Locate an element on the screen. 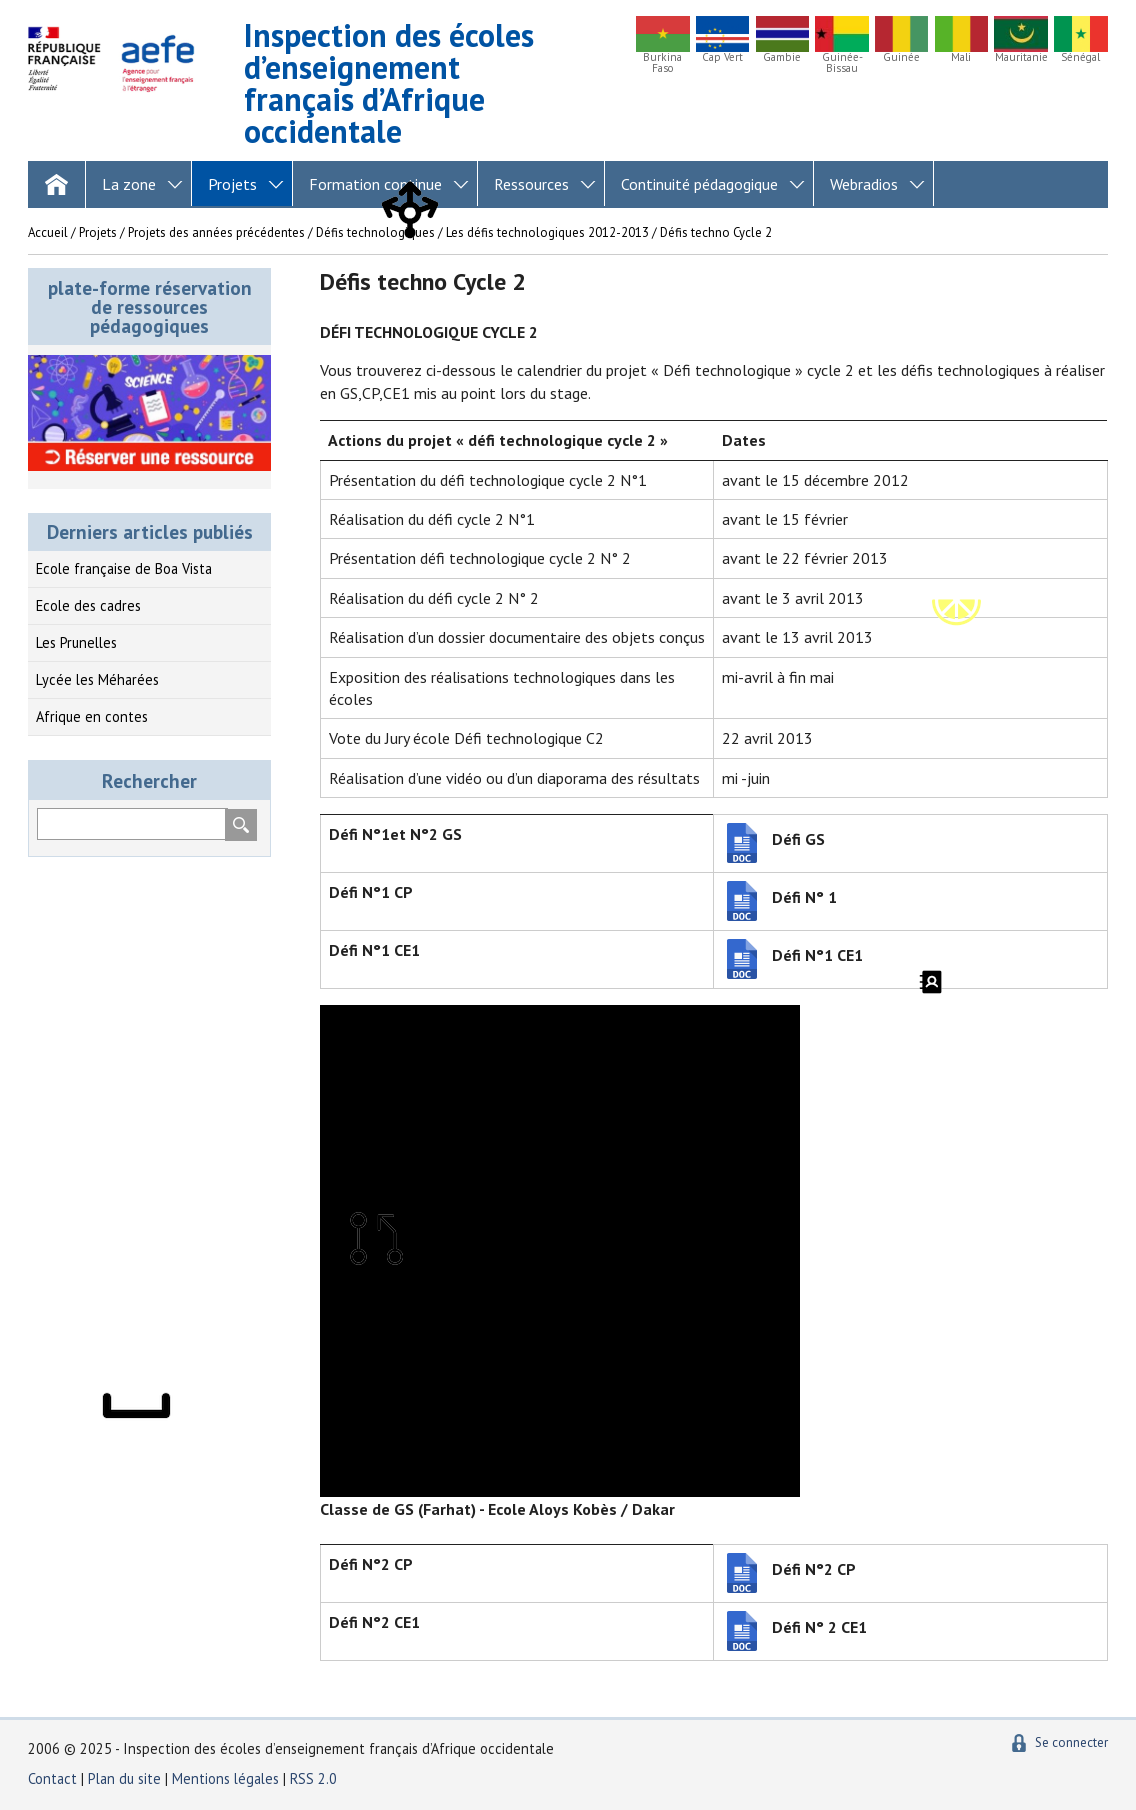 The width and height of the screenshot is (1136, 1810). insert a space character is located at coordinates (136, 1405).